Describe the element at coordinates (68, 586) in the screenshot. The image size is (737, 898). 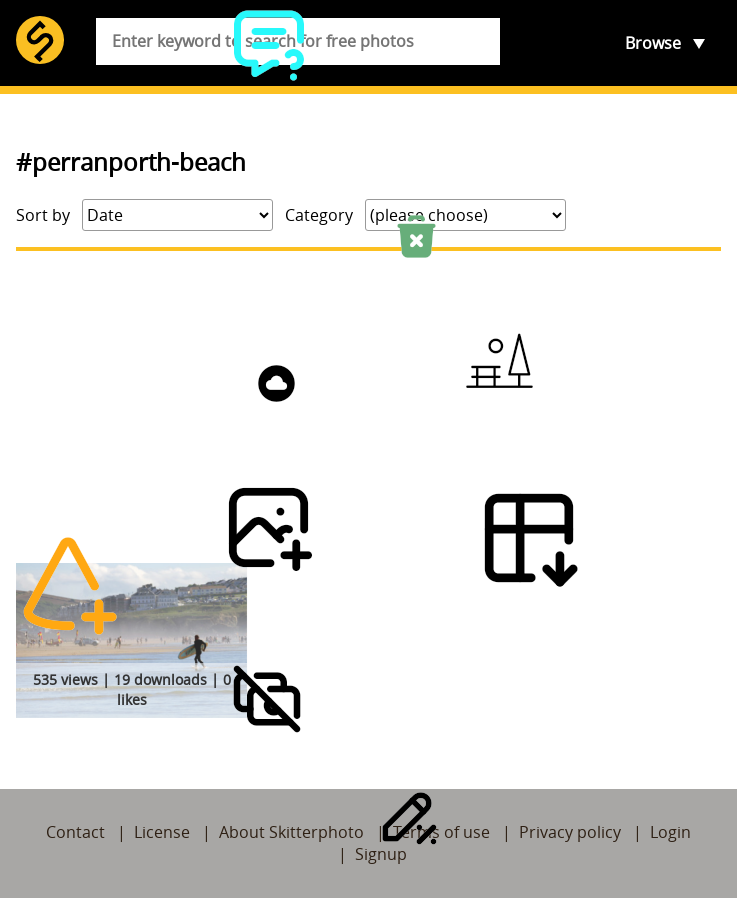
I see `add a new cone or marker` at that location.